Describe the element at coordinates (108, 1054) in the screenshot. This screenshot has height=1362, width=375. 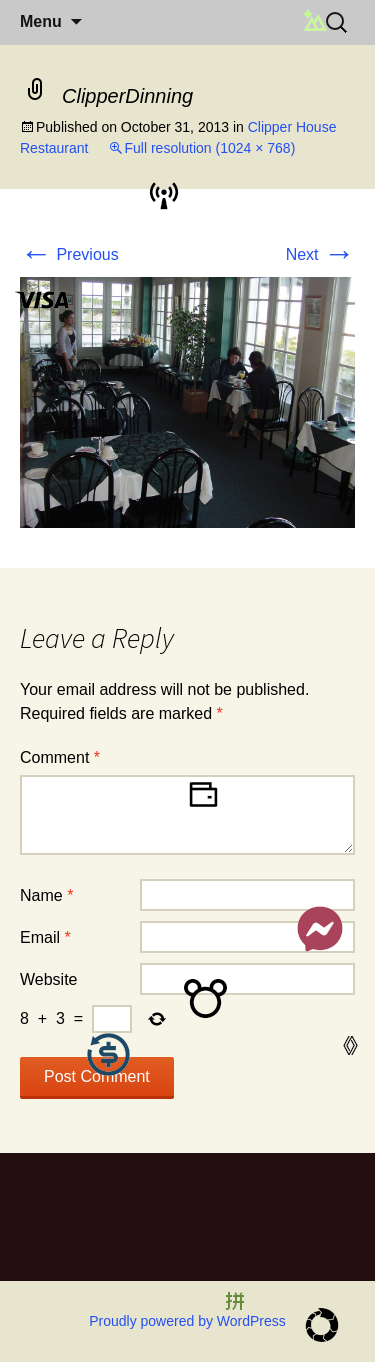
I see `request a refund for a purchase` at that location.